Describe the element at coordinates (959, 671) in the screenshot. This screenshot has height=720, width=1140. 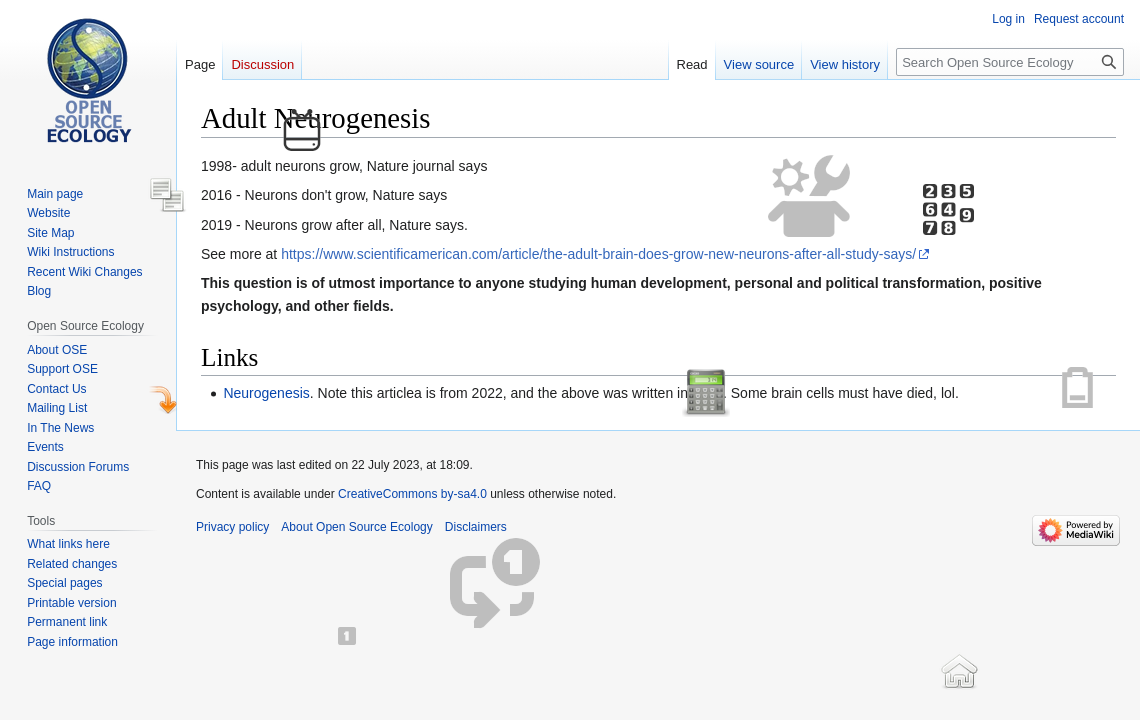
I see `navigate to home screen` at that location.